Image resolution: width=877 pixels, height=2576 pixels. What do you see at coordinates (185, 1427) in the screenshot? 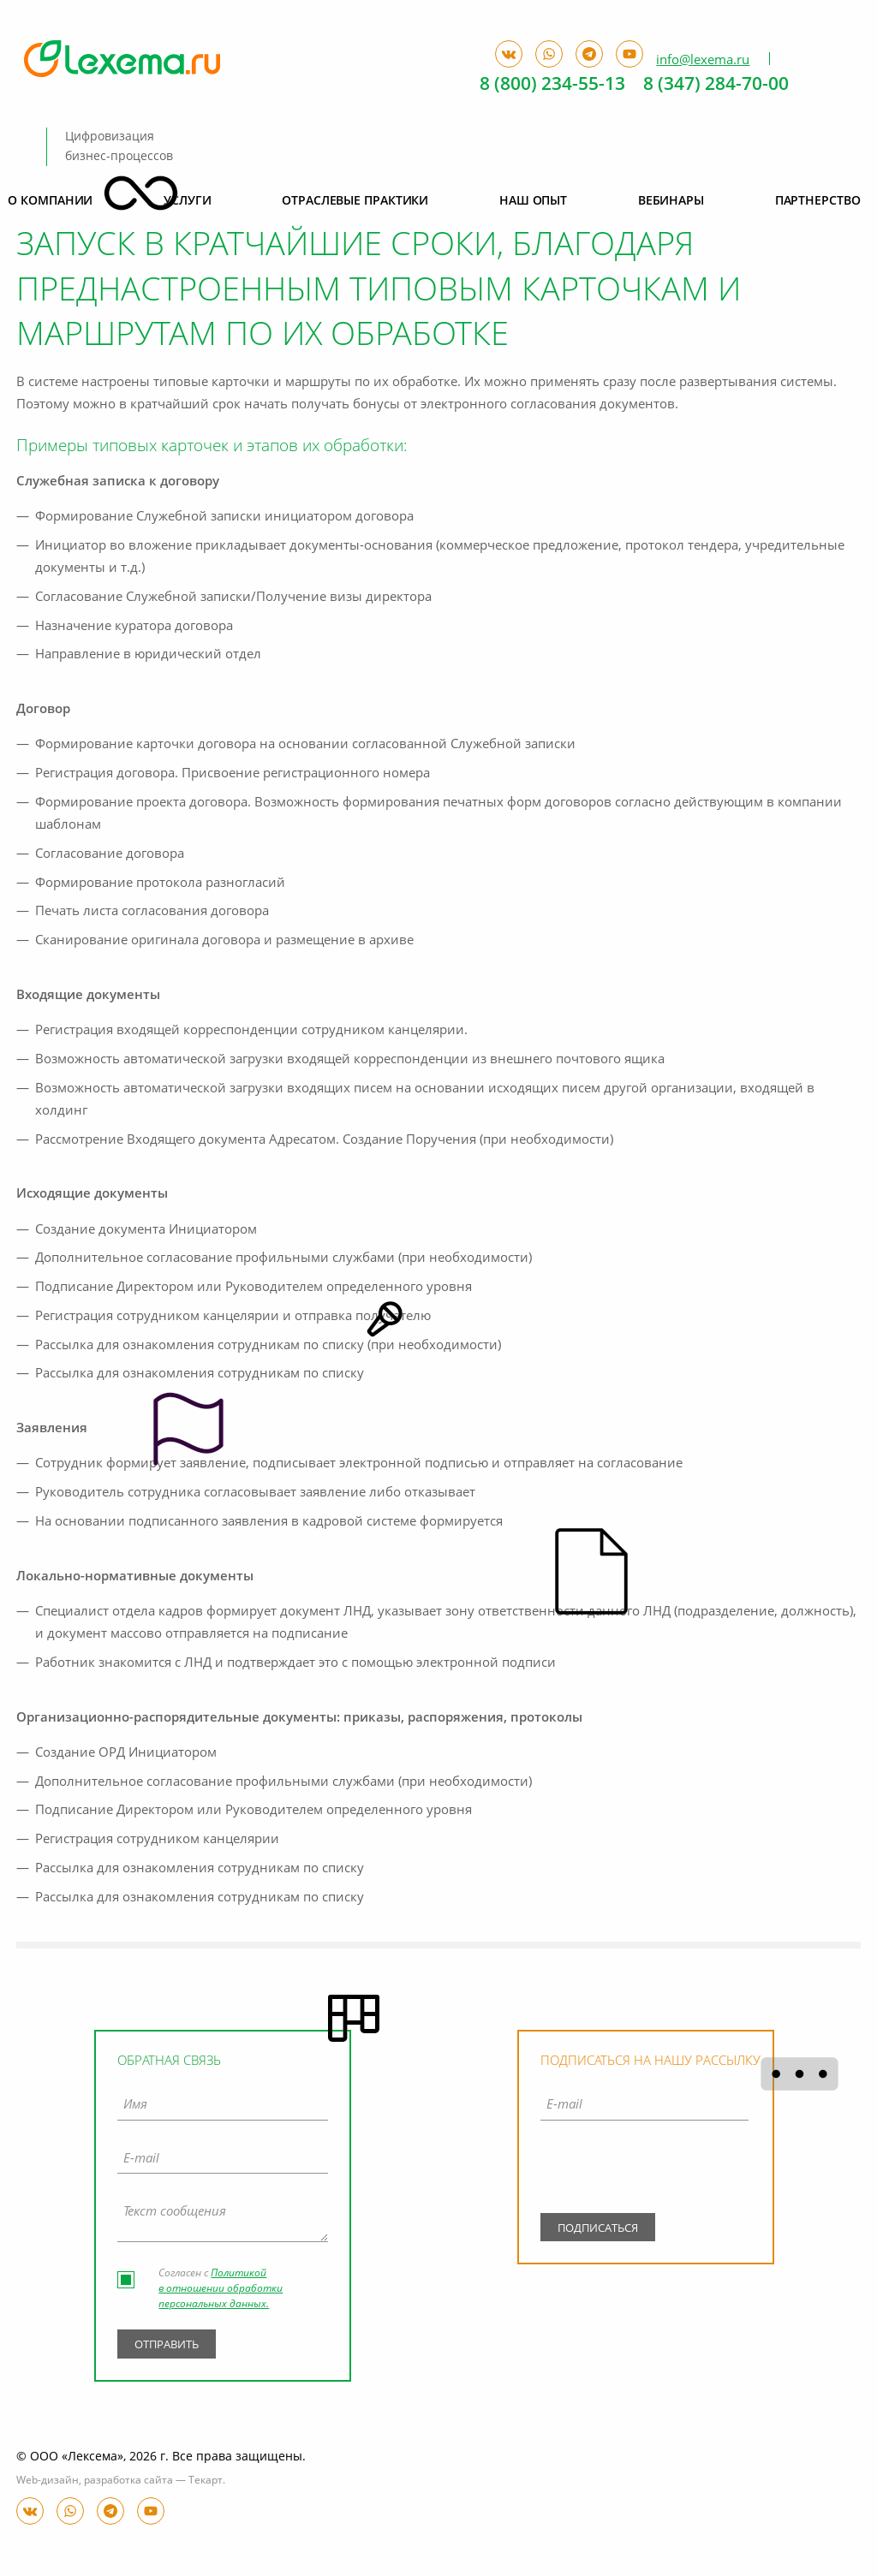
I see `flag or report content` at bounding box center [185, 1427].